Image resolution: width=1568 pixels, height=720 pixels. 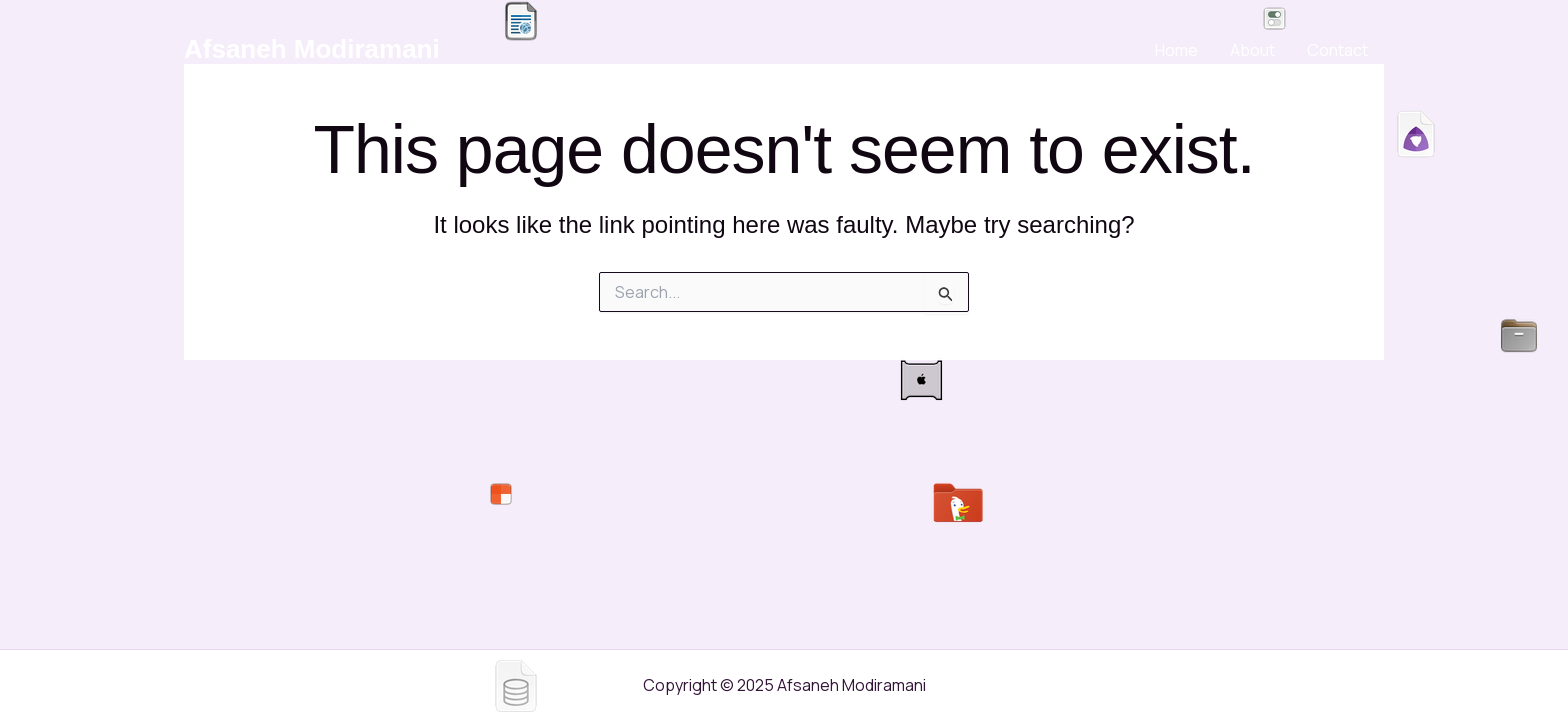 What do you see at coordinates (1416, 134) in the screenshot?
I see `meson build system configuration file` at bounding box center [1416, 134].